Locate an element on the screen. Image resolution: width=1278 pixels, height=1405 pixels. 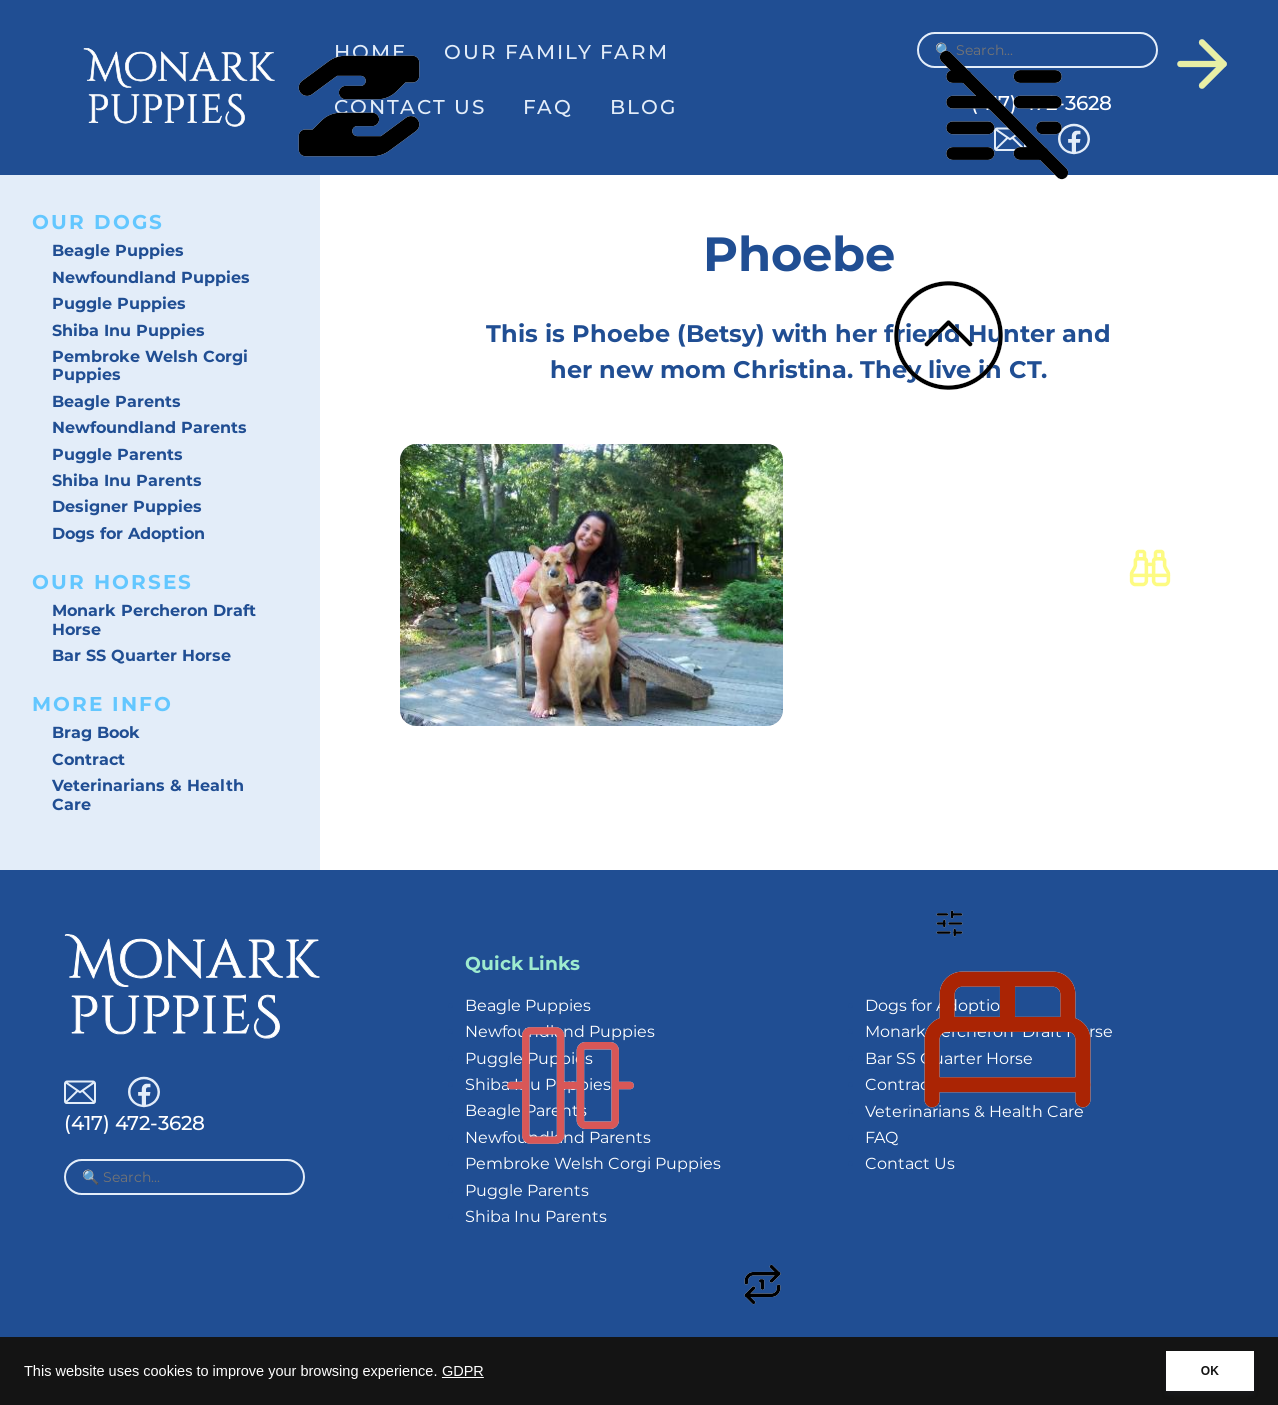
align selected objects to vertical center is located at coordinates (570, 1085).